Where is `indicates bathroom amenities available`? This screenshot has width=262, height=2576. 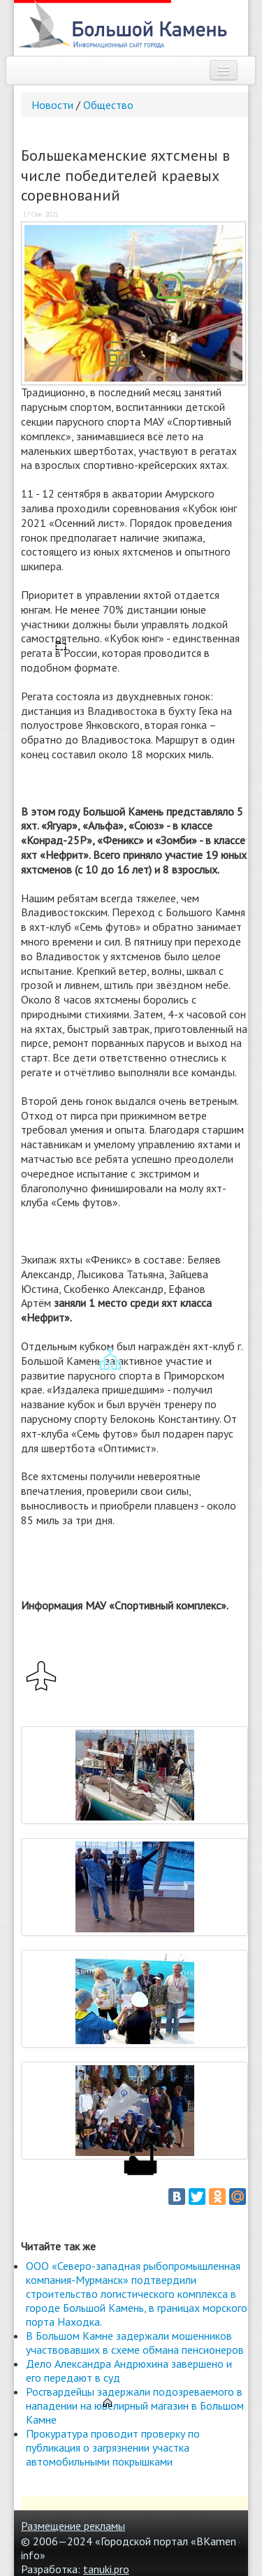 indicates bathroom amenities available is located at coordinates (140, 2159).